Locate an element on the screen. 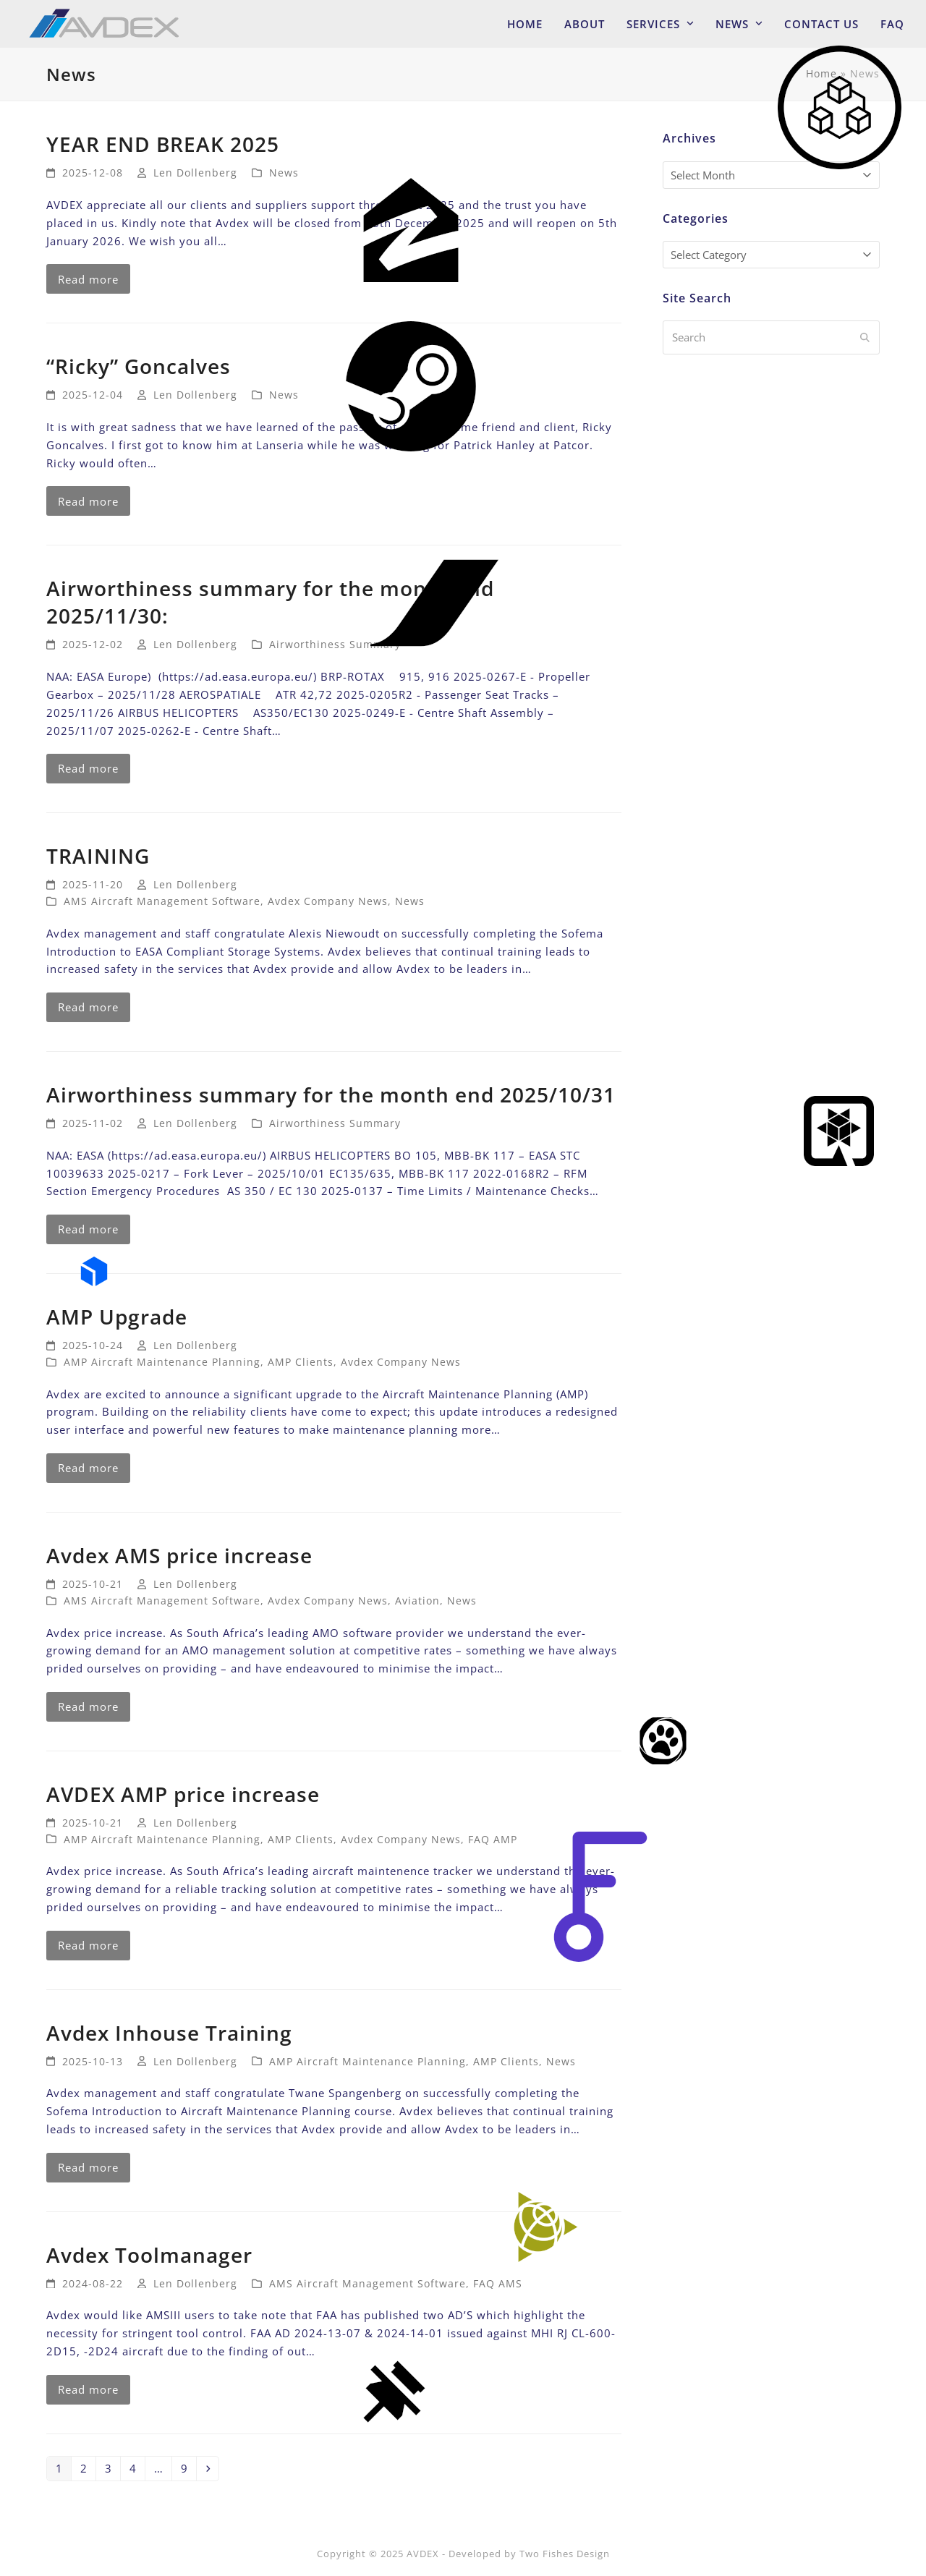  access box cloud storage is located at coordinates (94, 1272).